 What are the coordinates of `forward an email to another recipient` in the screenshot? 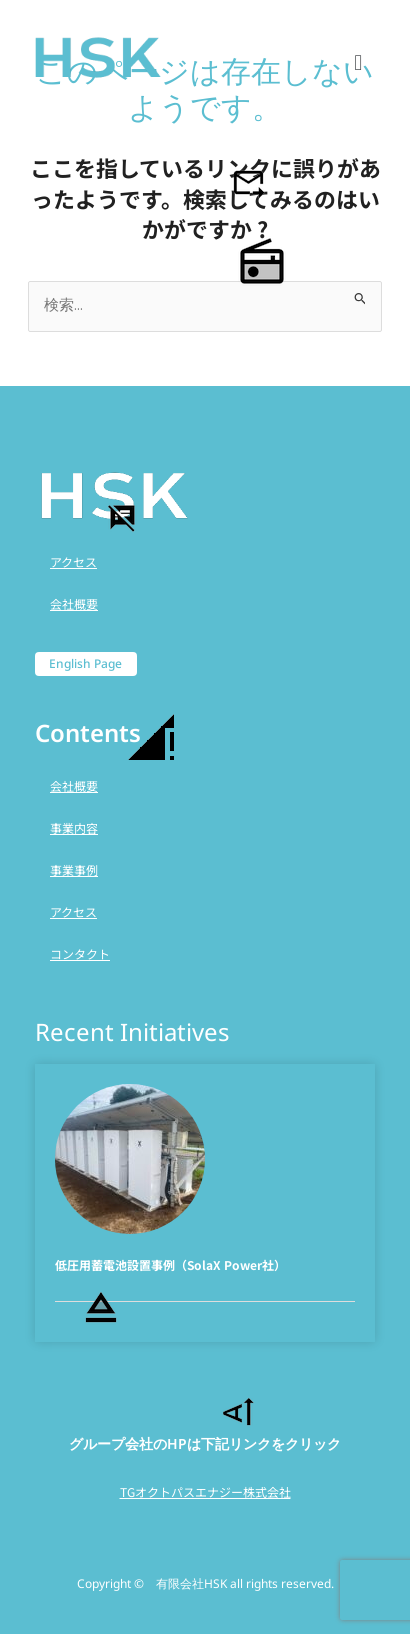 It's located at (248, 182).